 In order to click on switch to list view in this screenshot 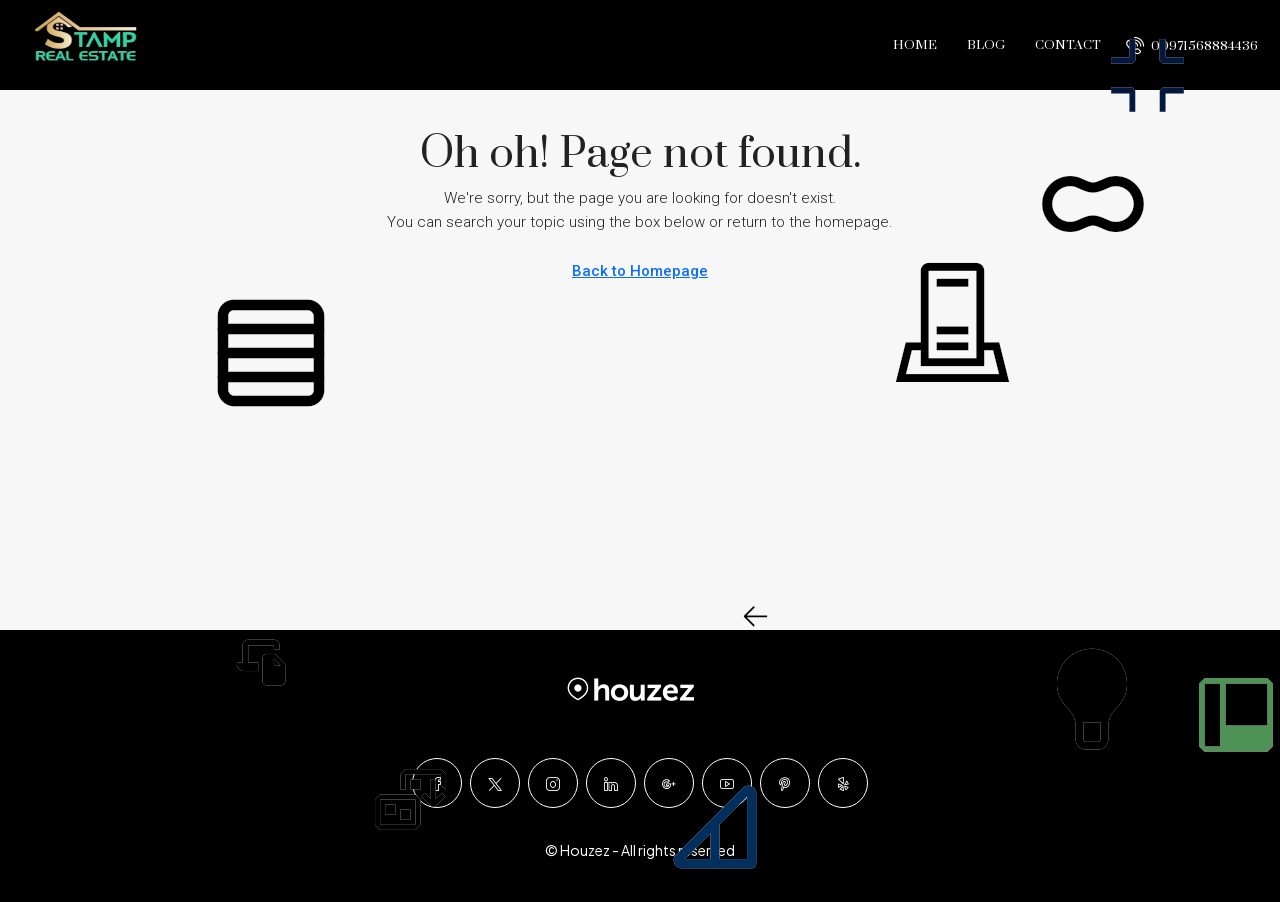, I will do `click(271, 353)`.